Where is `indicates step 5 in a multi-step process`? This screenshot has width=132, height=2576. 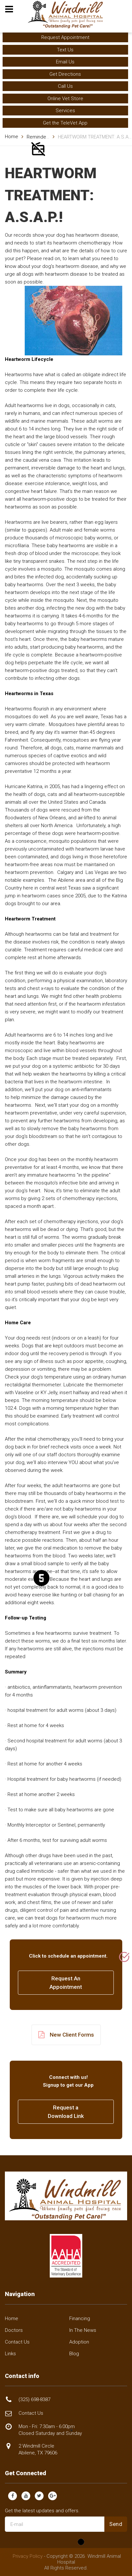 indicates step 5 in a multi-step process is located at coordinates (41, 1578).